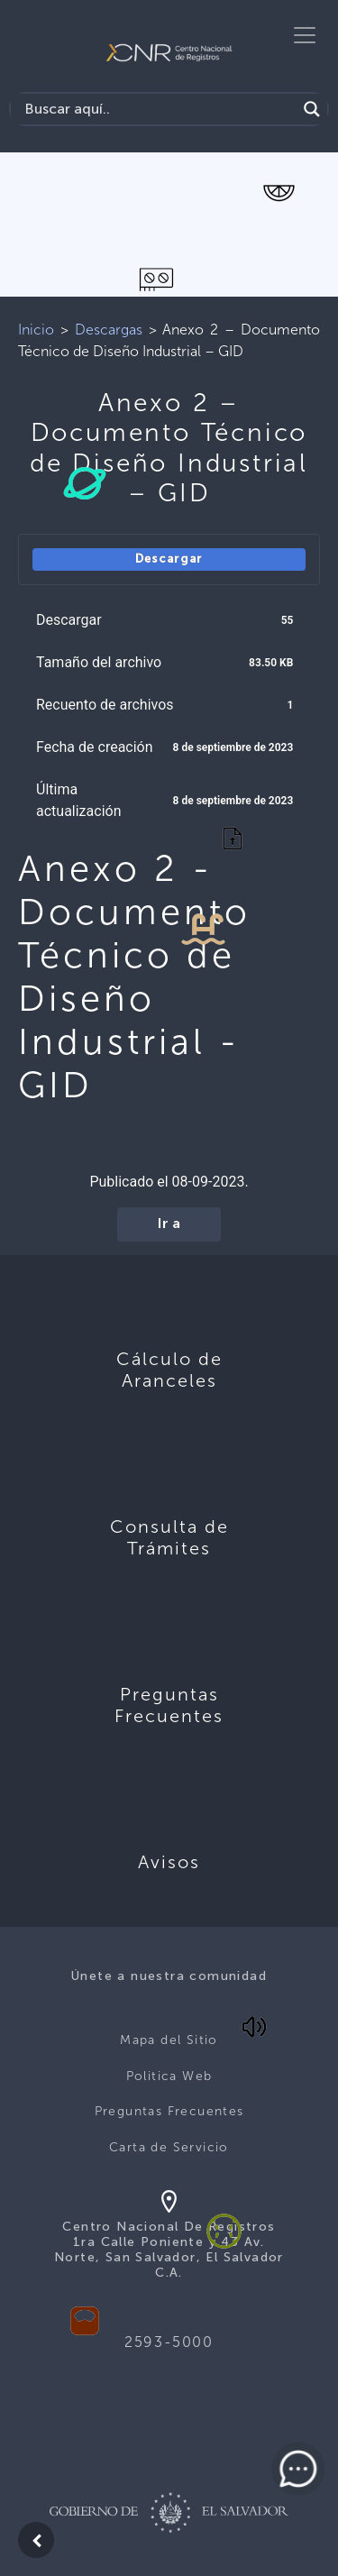 This screenshot has height=2576, width=338. Describe the element at coordinates (224, 2231) in the screenshot. I see `view baseball scores or stats` at that location.